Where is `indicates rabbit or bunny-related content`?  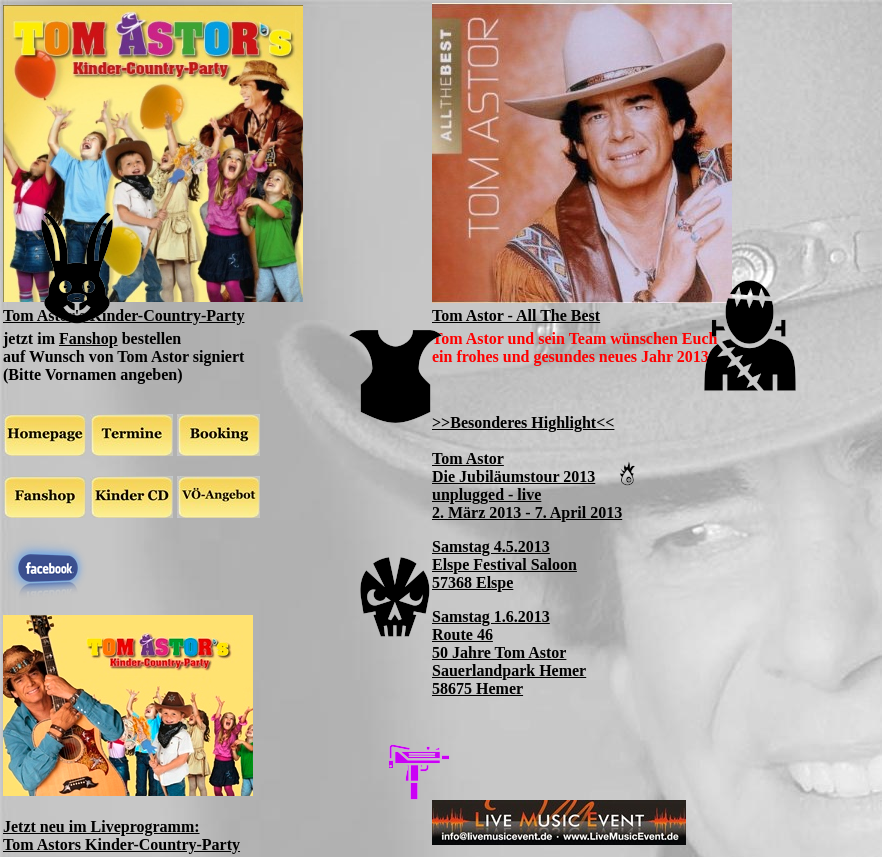
indicates rabbit or bunny-related content is located at coordinates (77, 268).